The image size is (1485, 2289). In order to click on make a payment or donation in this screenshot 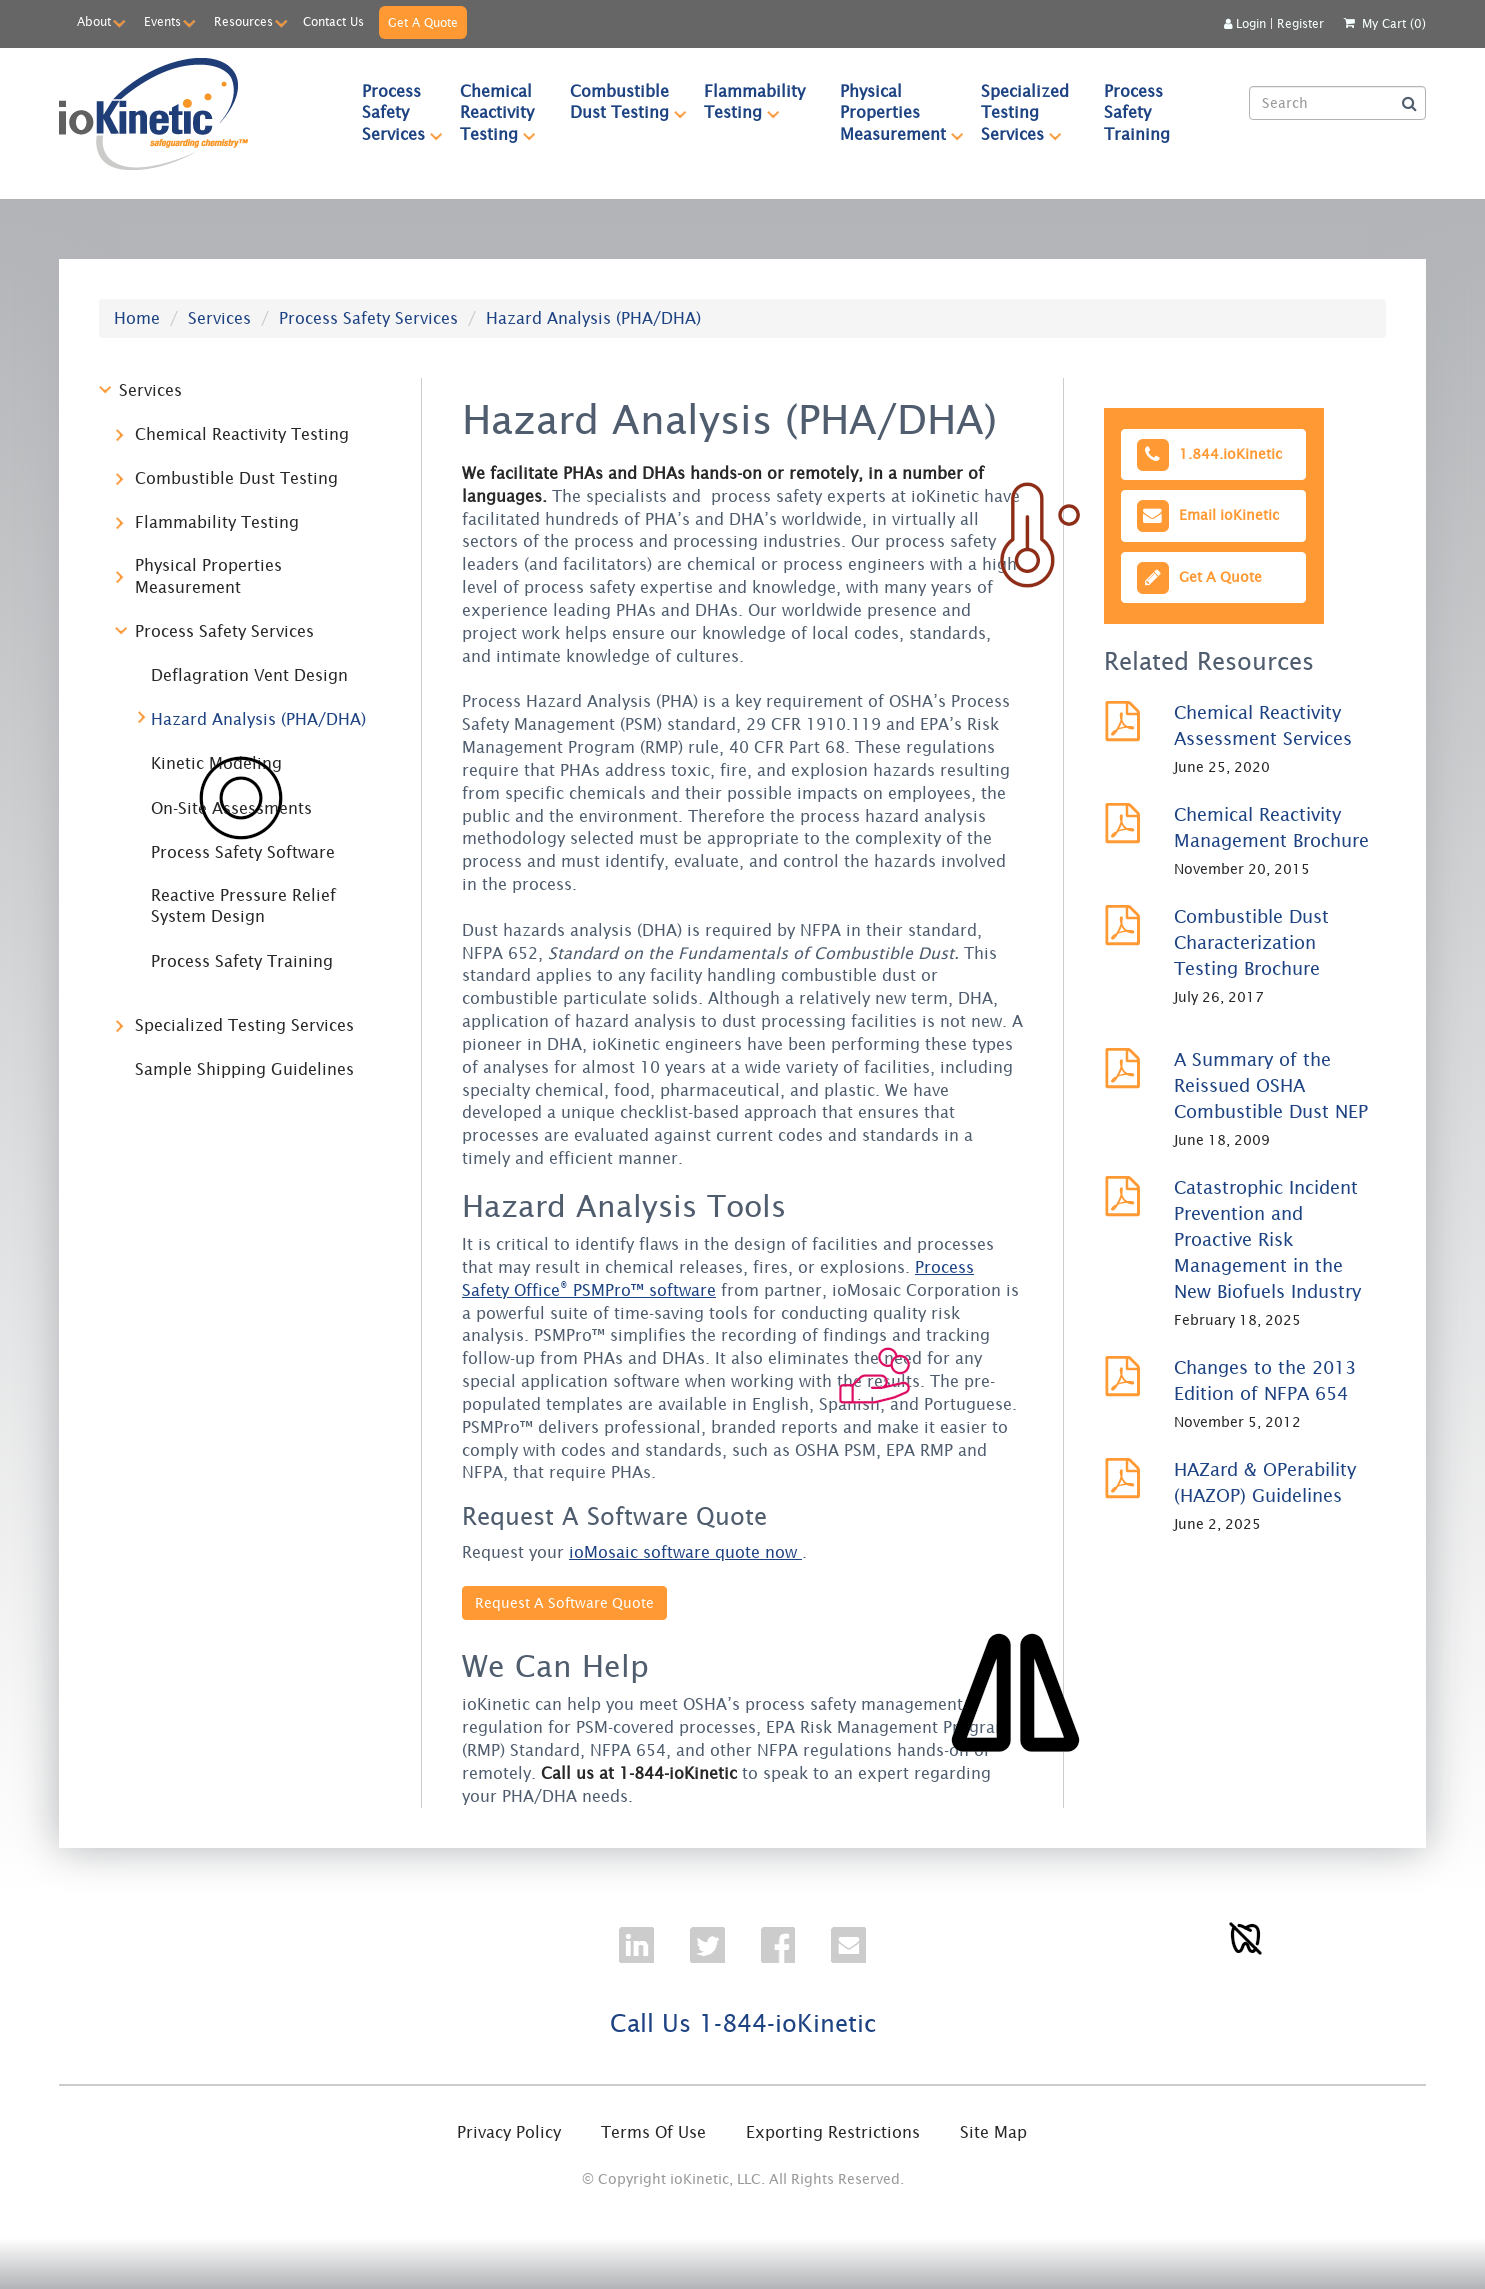, I will do `click(877, 1378)`.